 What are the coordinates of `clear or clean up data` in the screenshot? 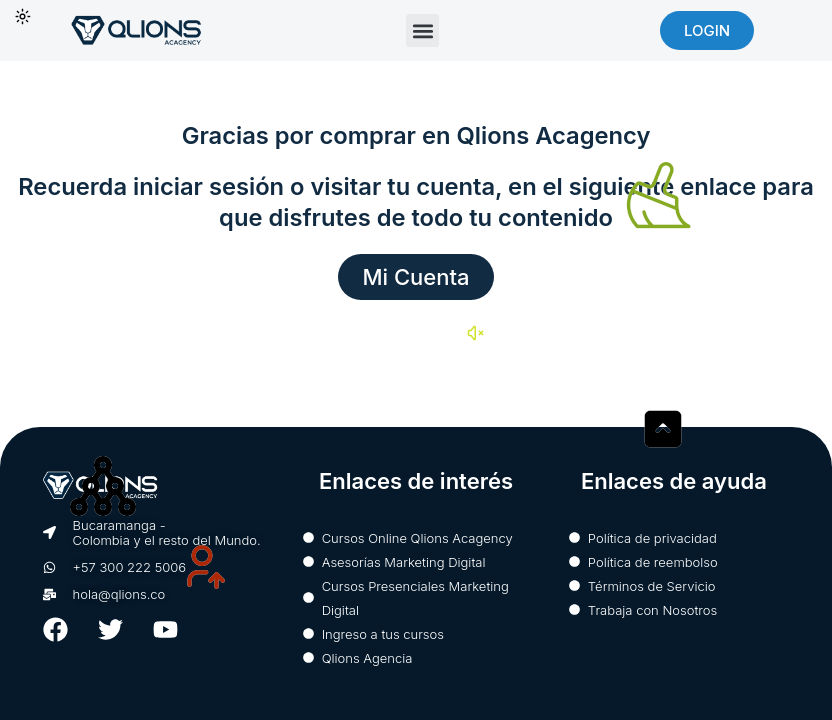 It's located at (657, 197).